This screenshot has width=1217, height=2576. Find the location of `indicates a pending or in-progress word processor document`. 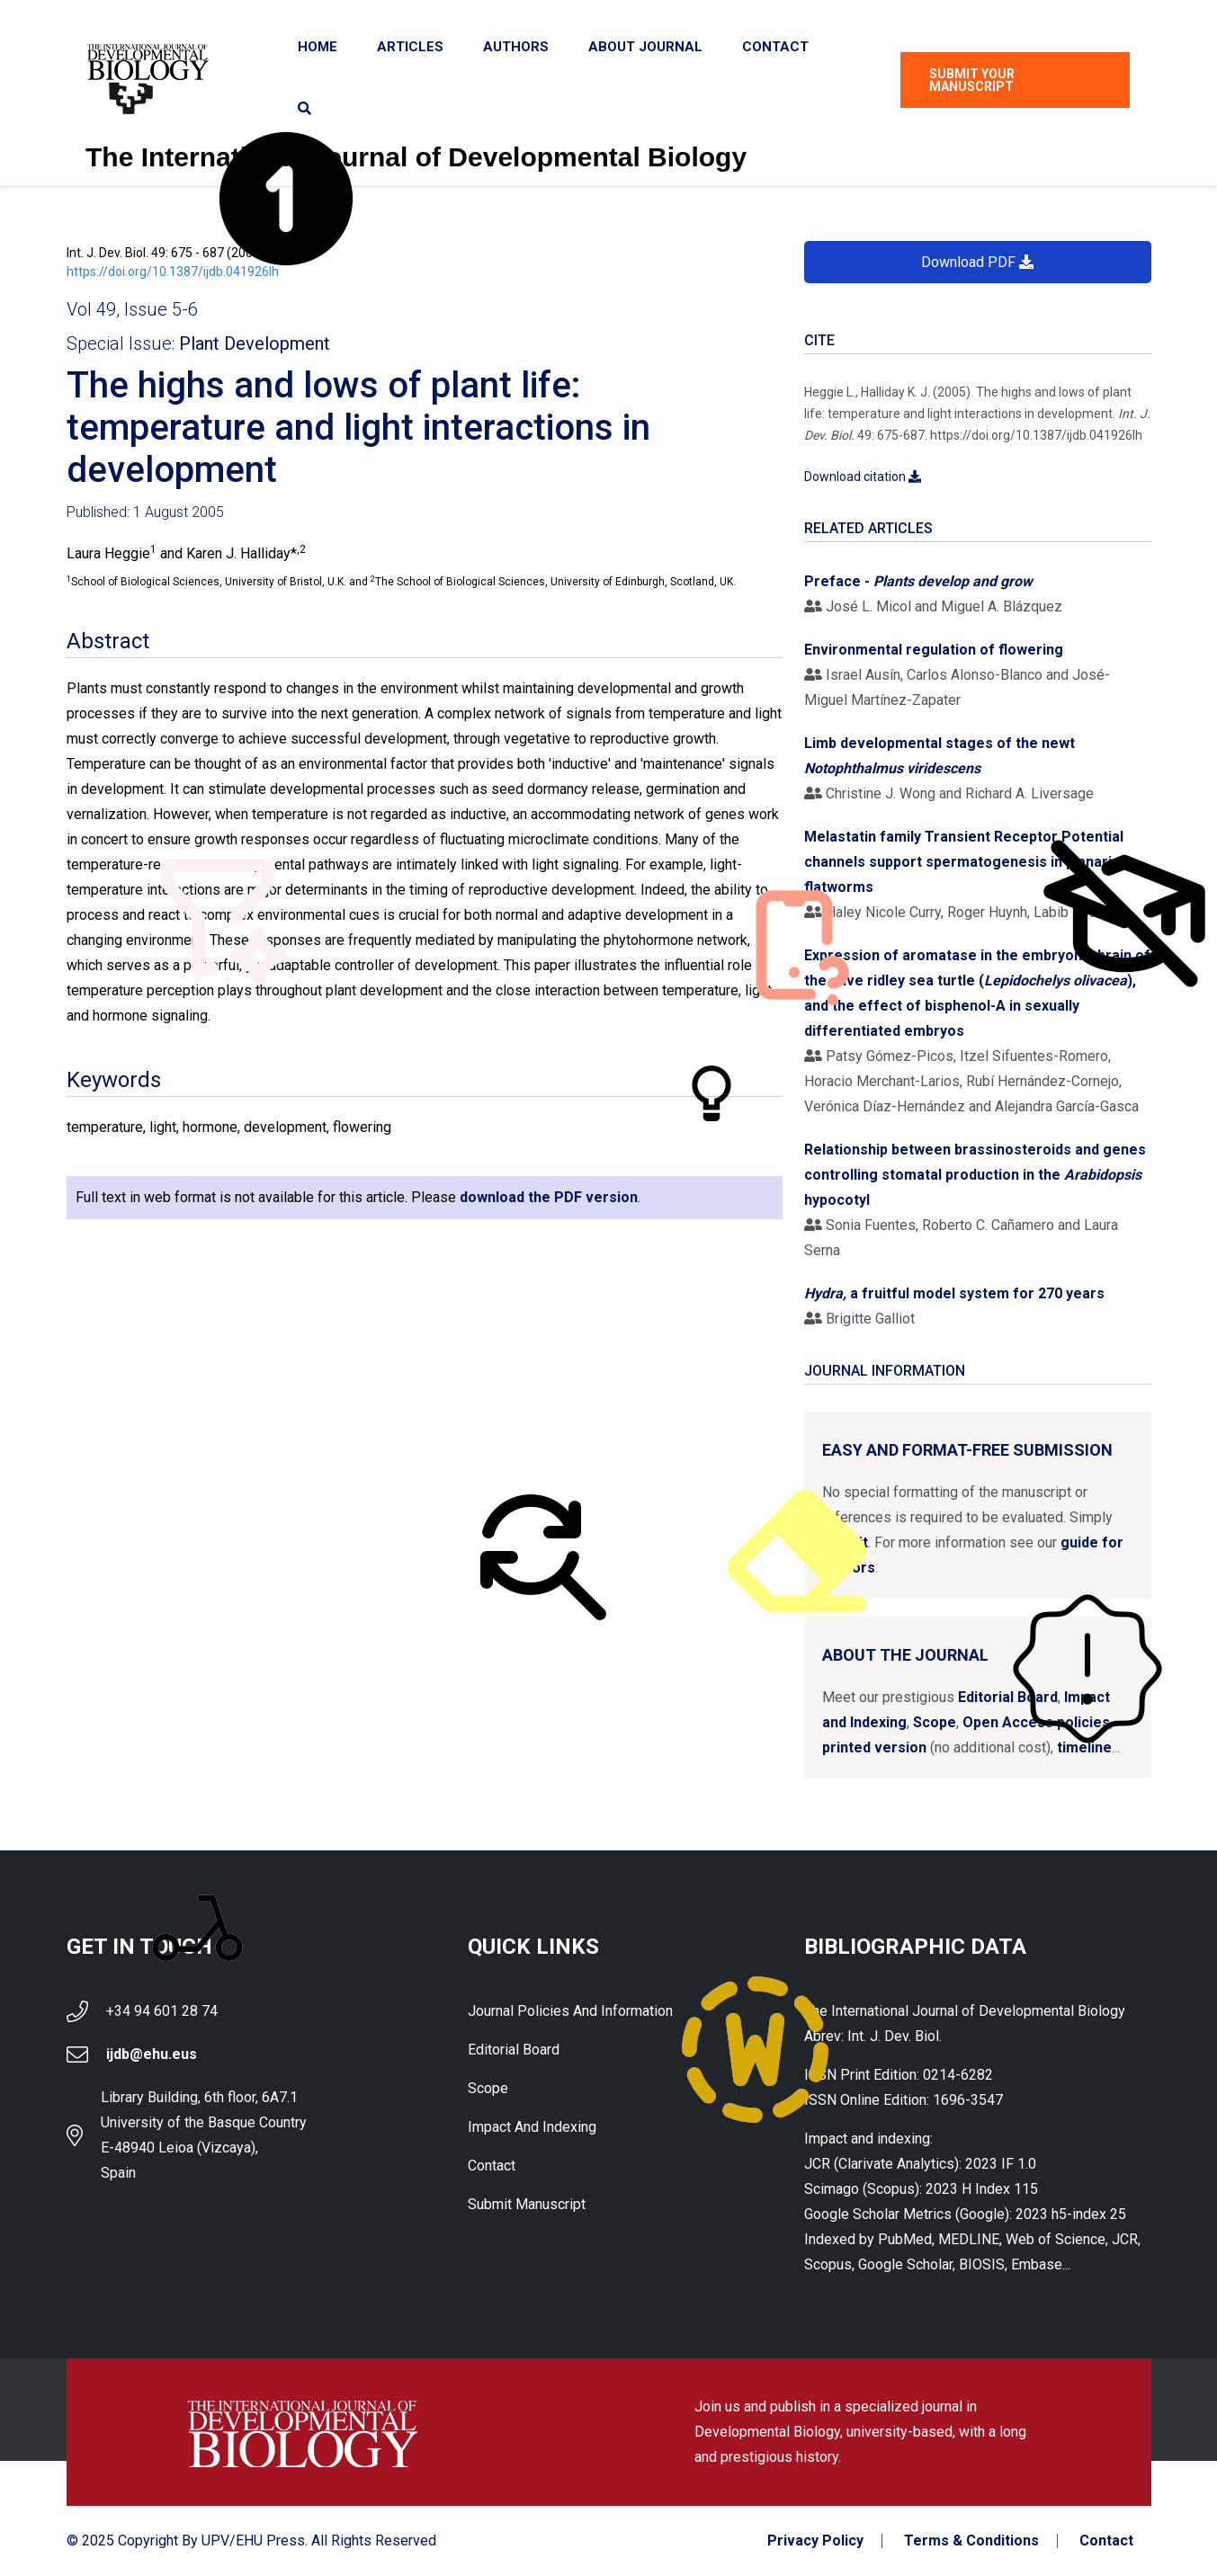

indicates a pending or in-progress word processor document is located at coordinates (755, 2049).